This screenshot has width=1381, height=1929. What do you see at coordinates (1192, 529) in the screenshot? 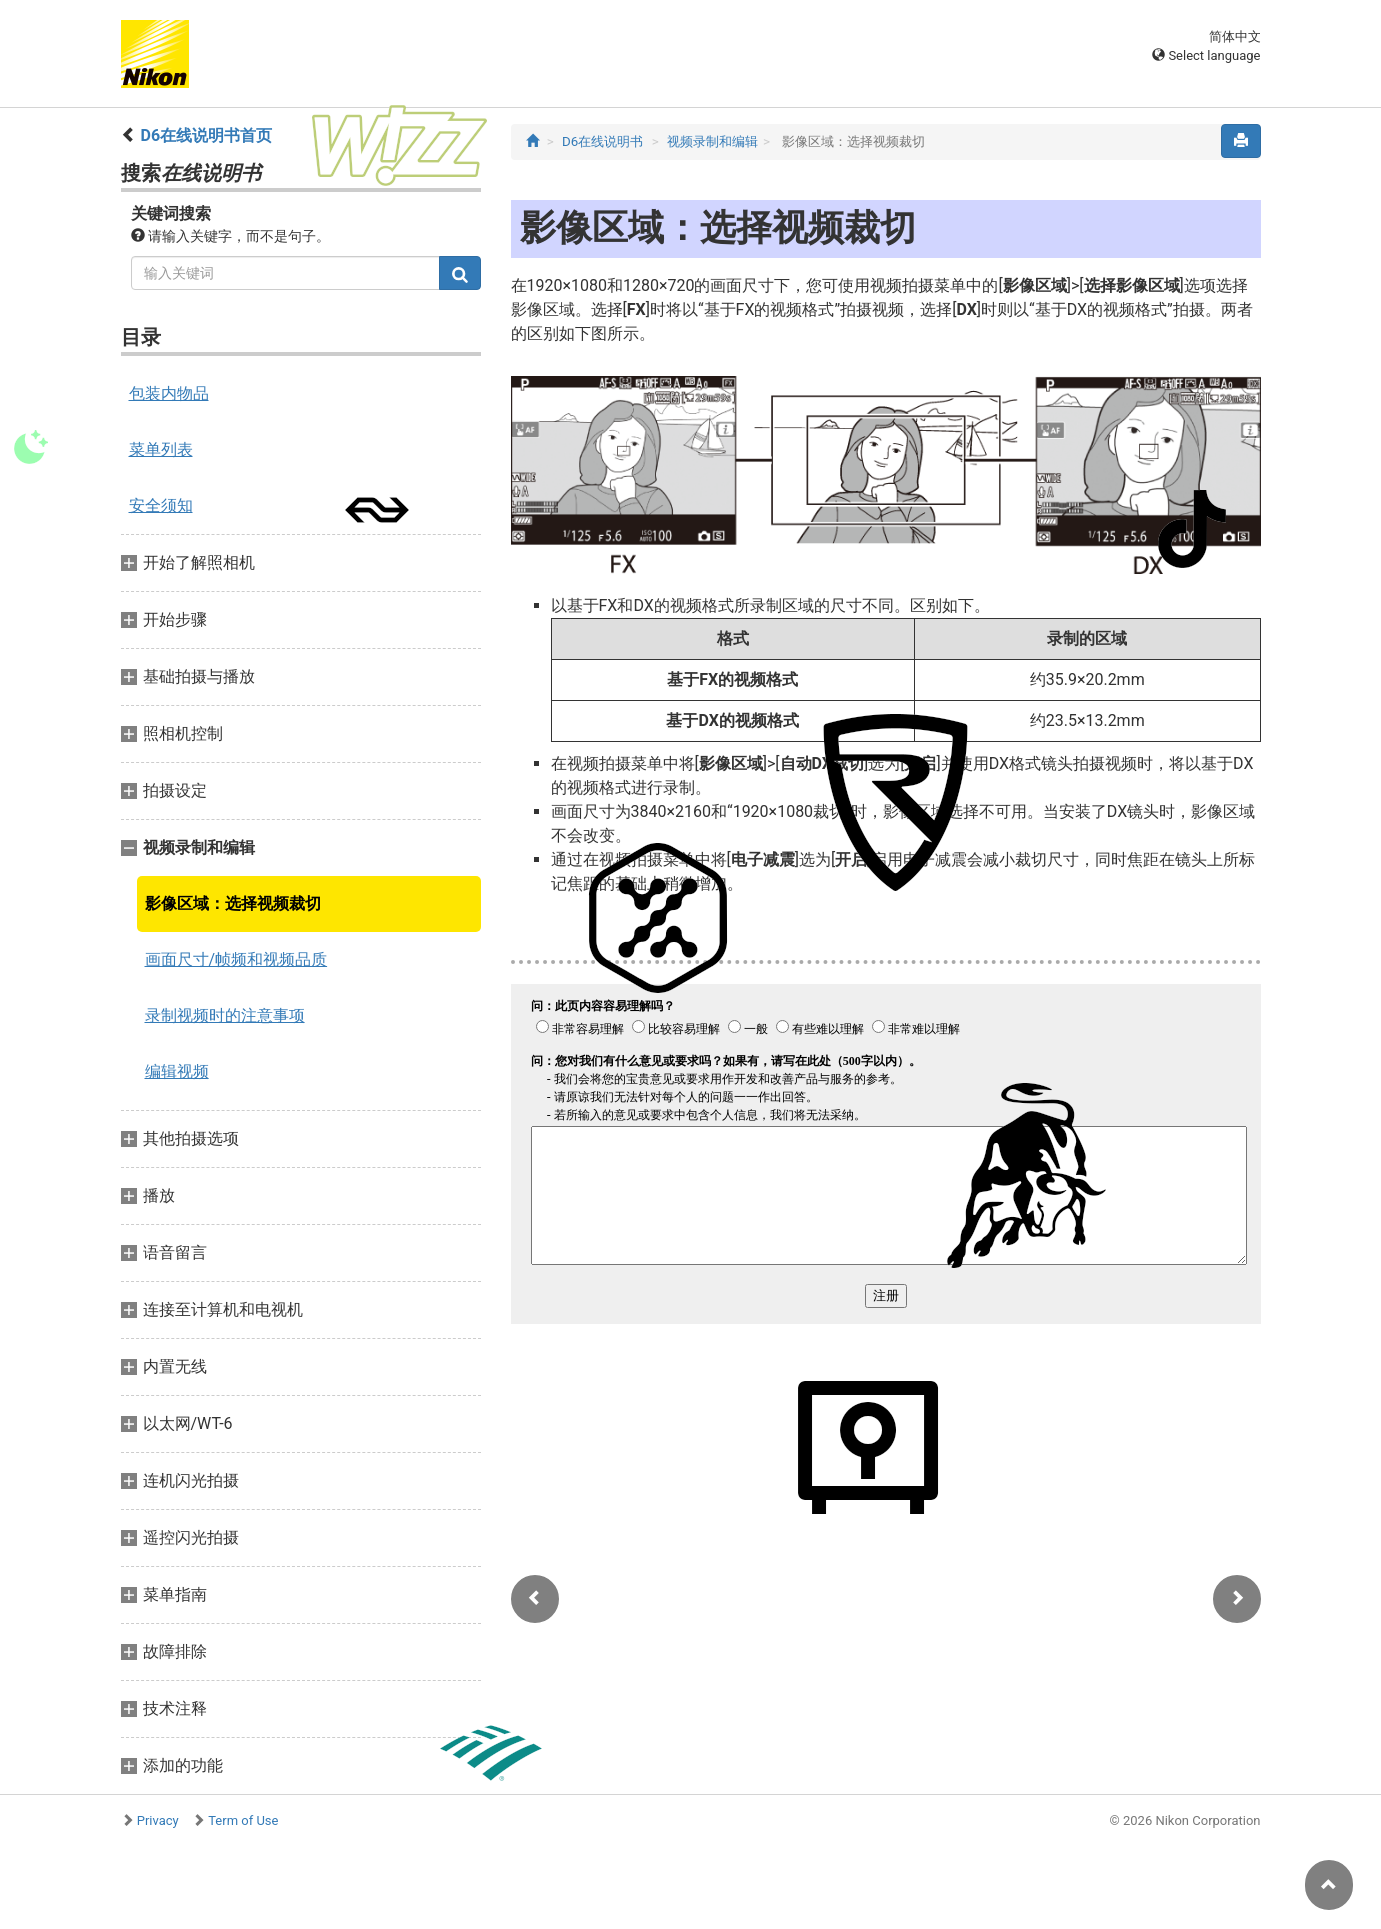
I see `open the TikTok app` at bounding box center [1192, 529].